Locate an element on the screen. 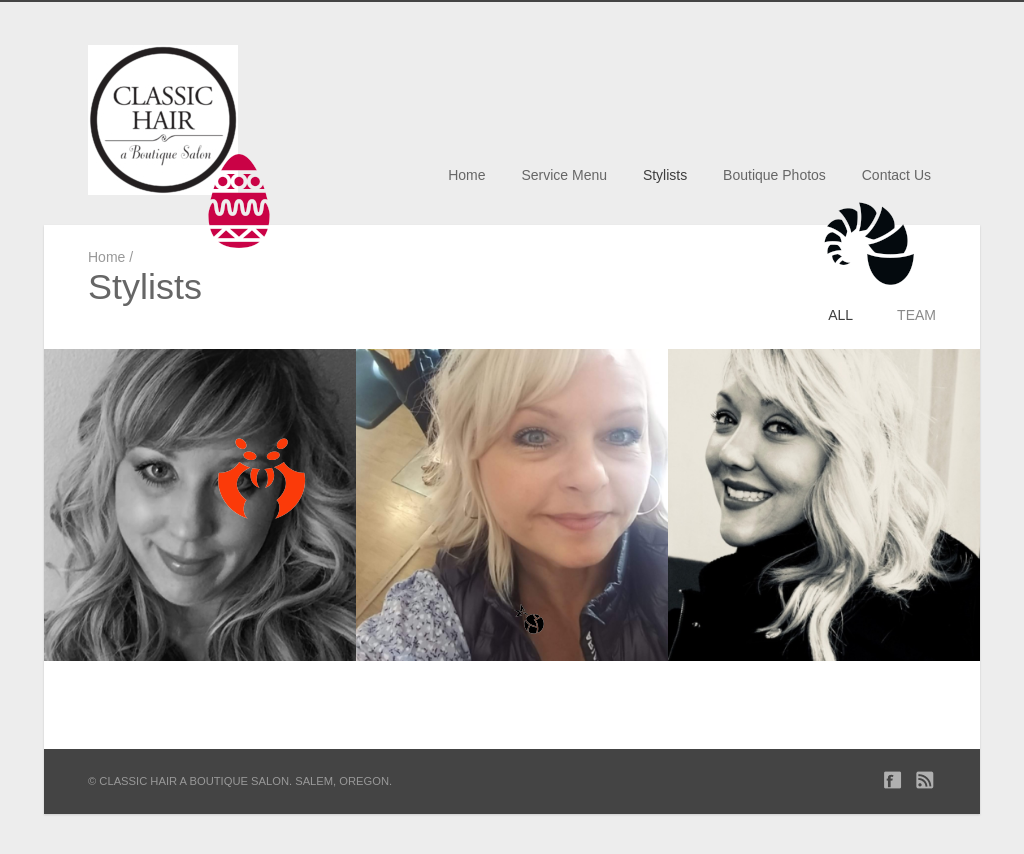  insect or creature type indicator in a game interface is located at coordinates (261, 477).